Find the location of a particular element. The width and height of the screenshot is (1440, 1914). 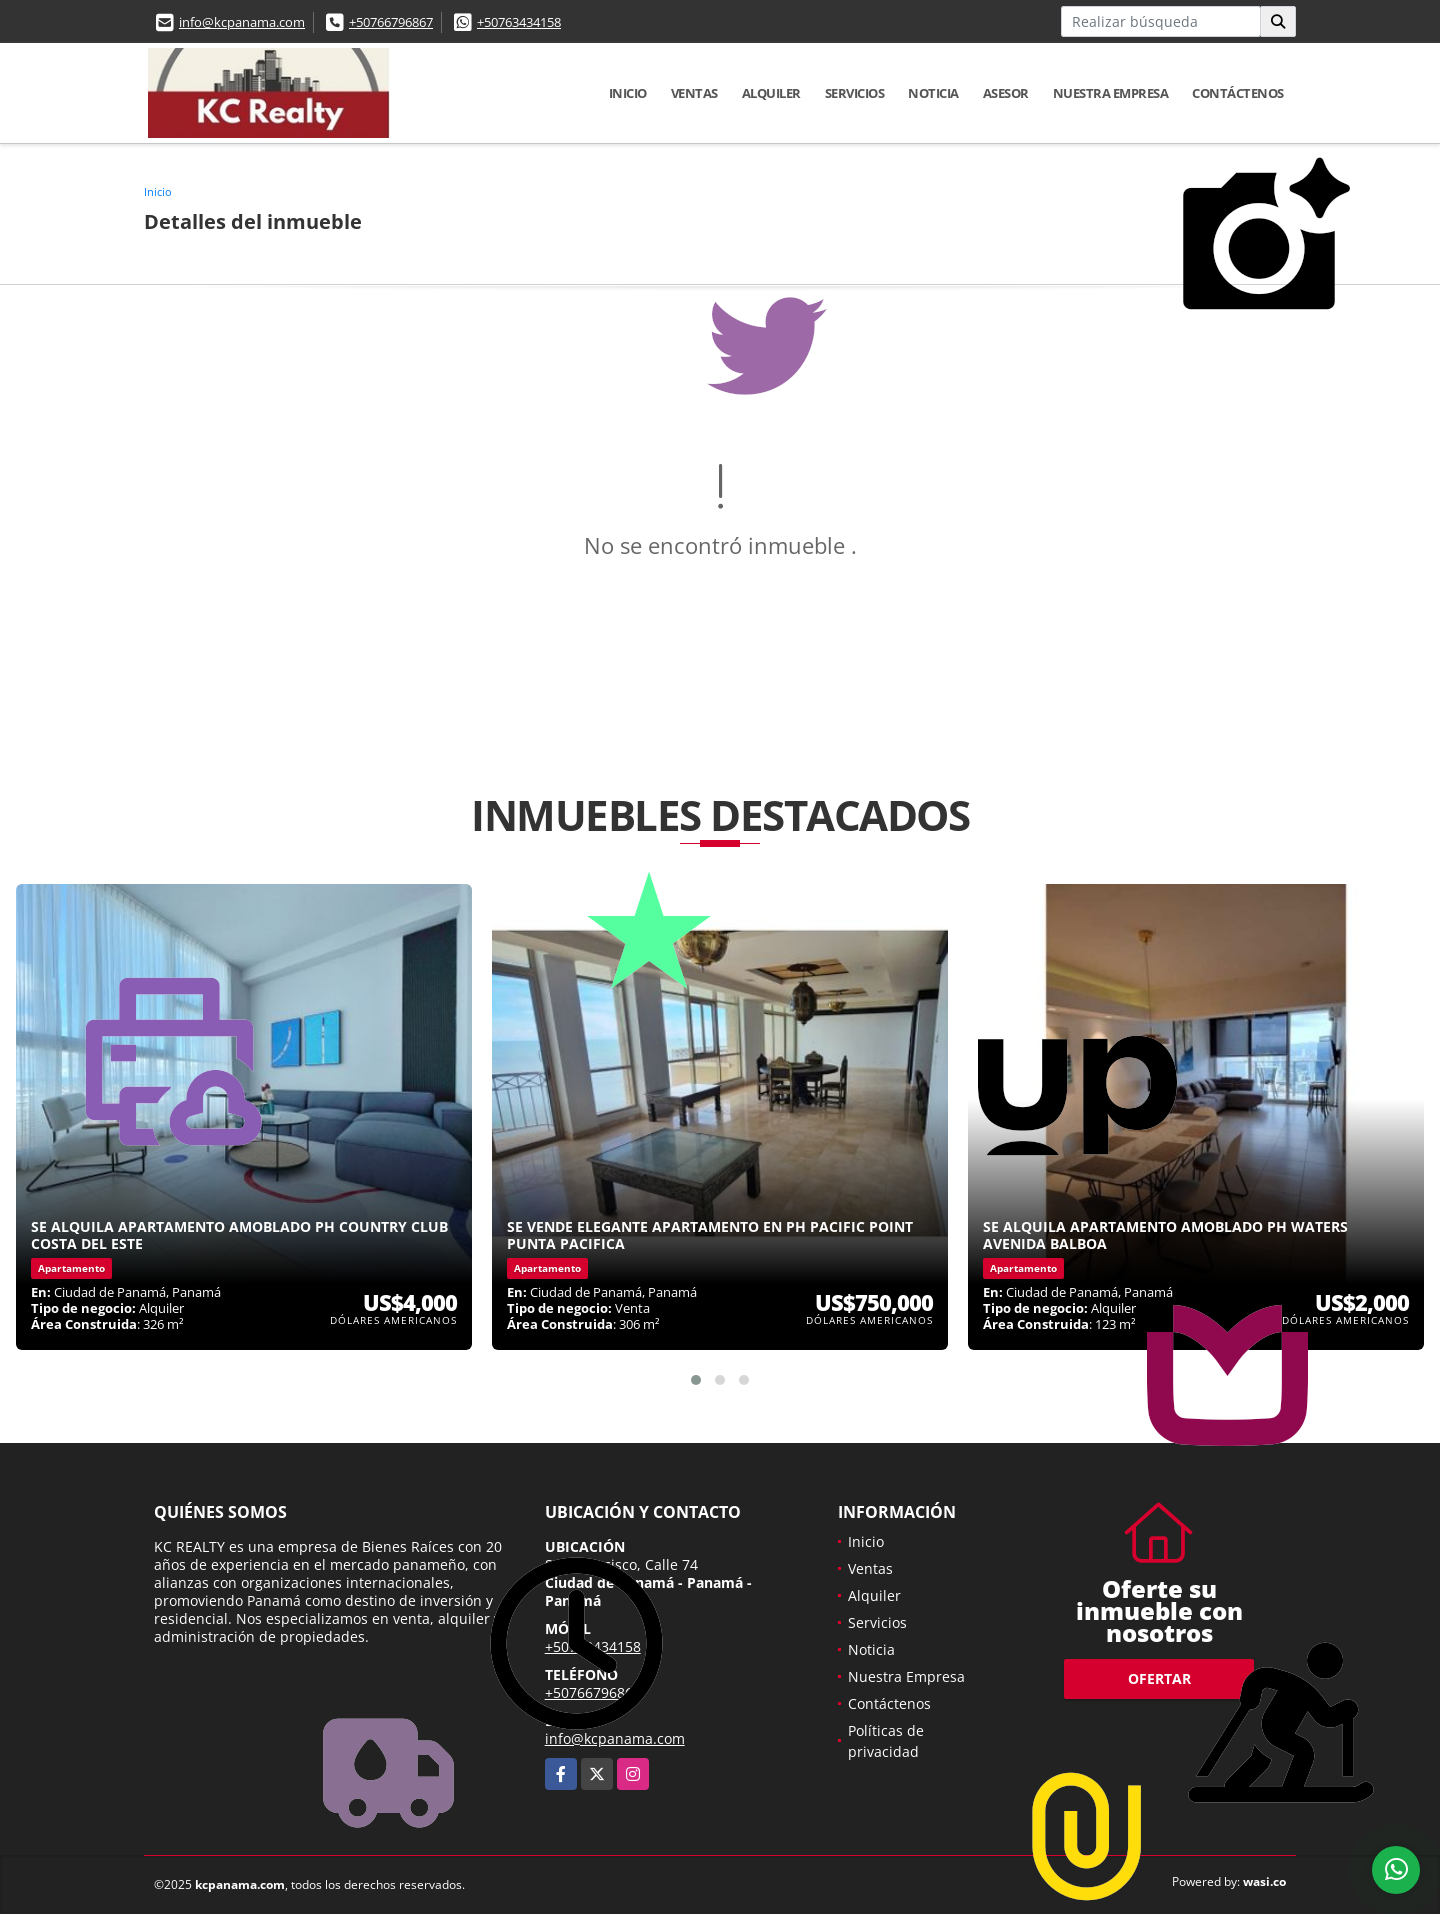

open the Macy's app or website is located at coordinates (649, 930).